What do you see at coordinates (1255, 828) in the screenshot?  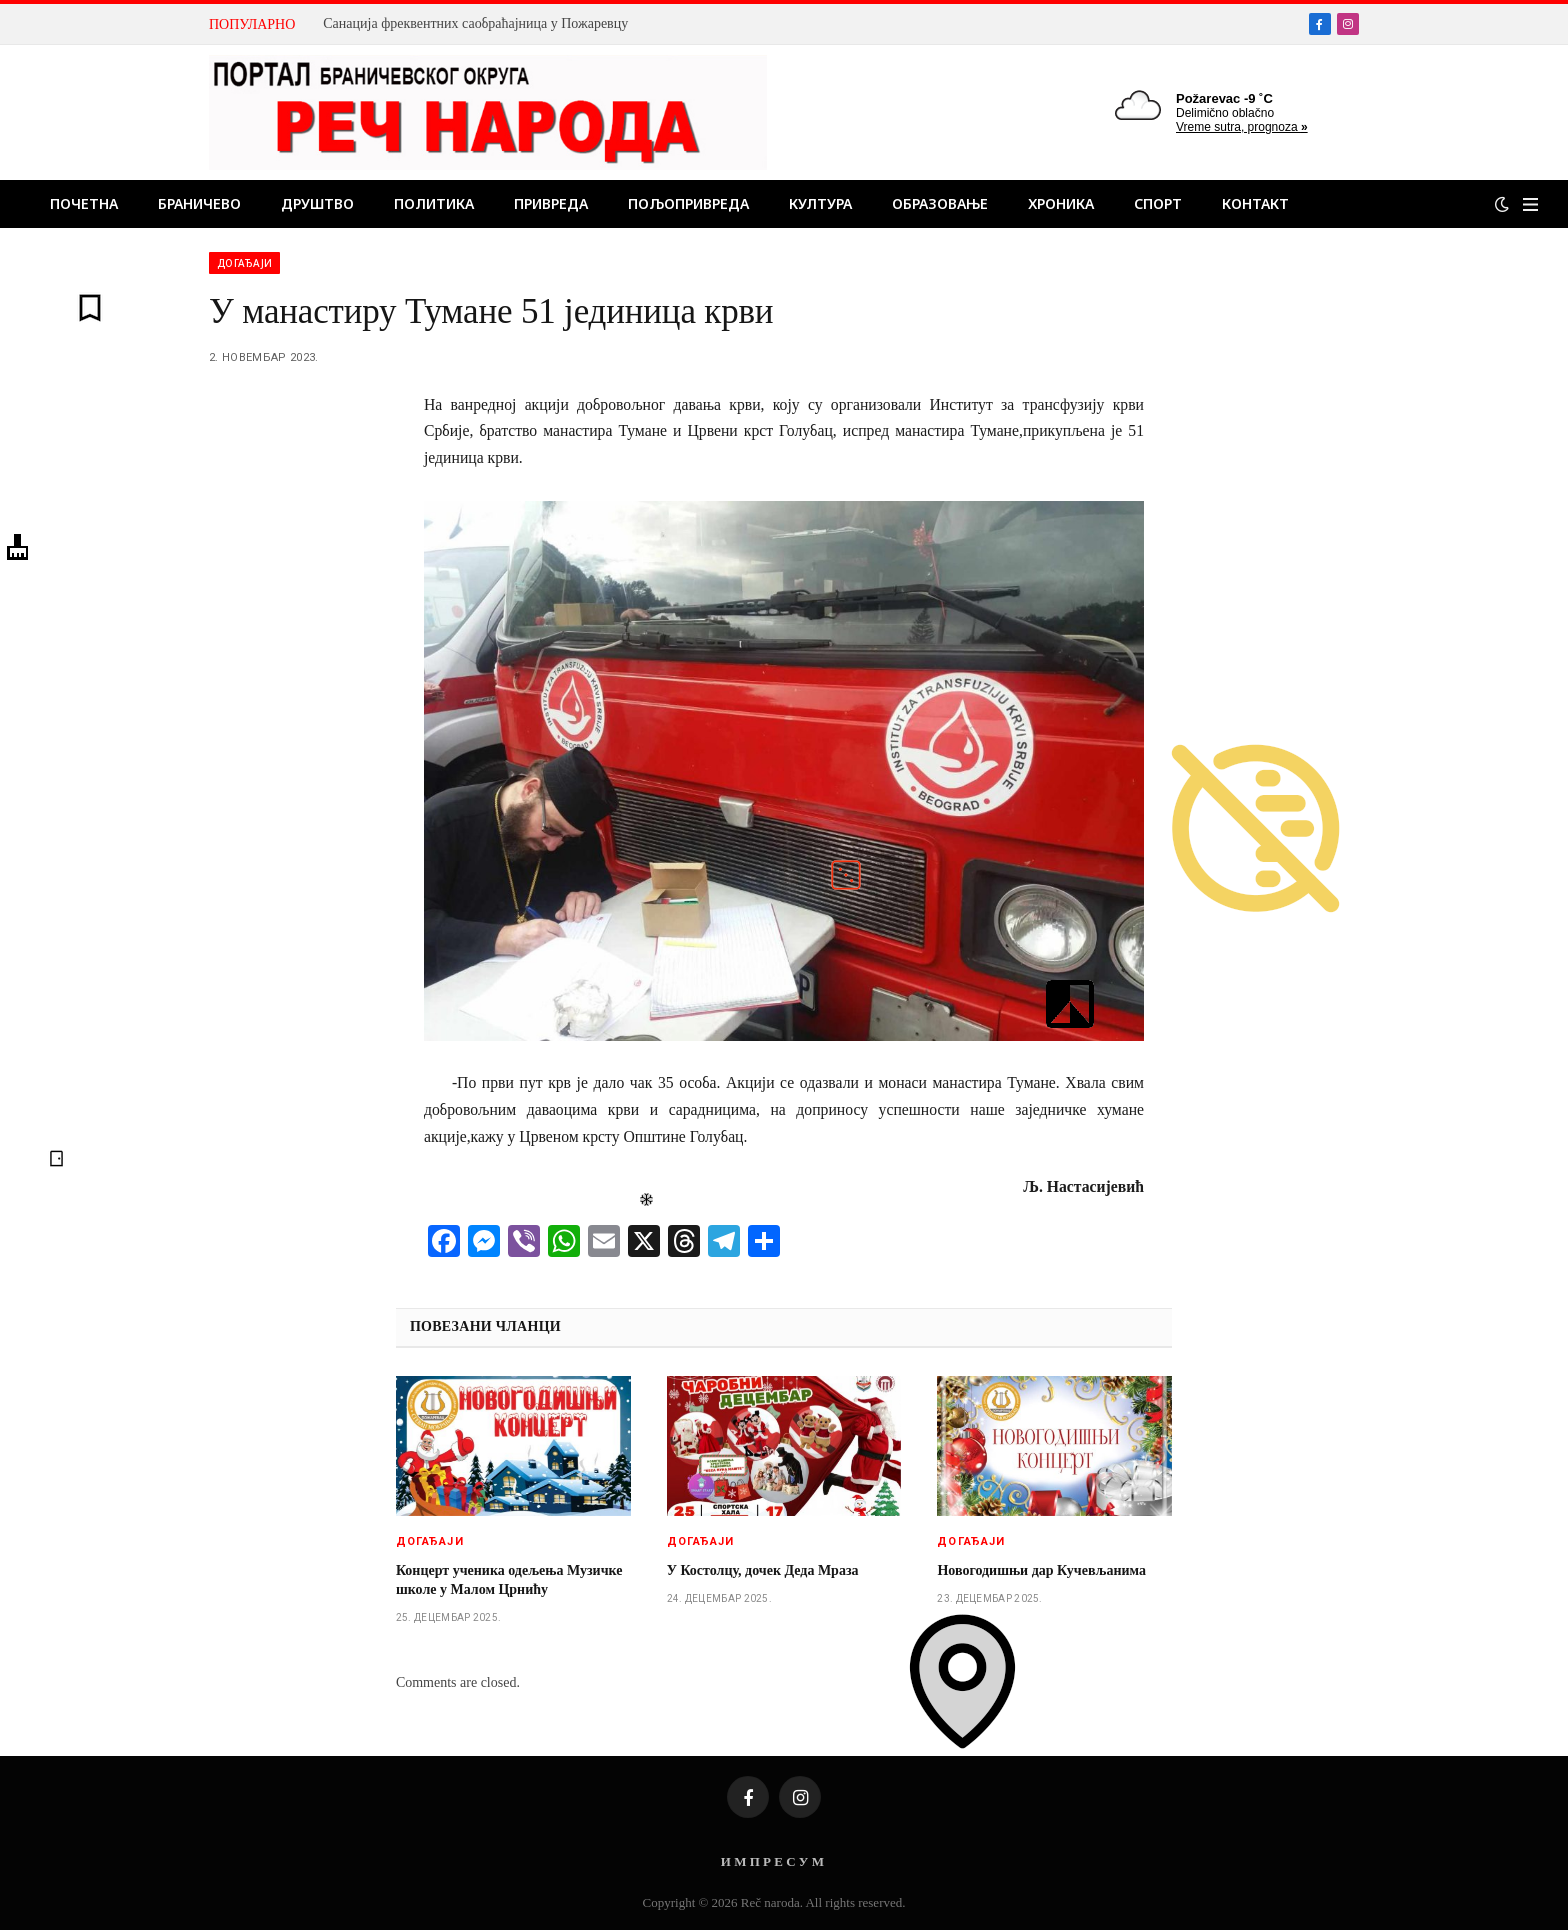 I see `disable shadow effects` at bounding box center [1255, 828].